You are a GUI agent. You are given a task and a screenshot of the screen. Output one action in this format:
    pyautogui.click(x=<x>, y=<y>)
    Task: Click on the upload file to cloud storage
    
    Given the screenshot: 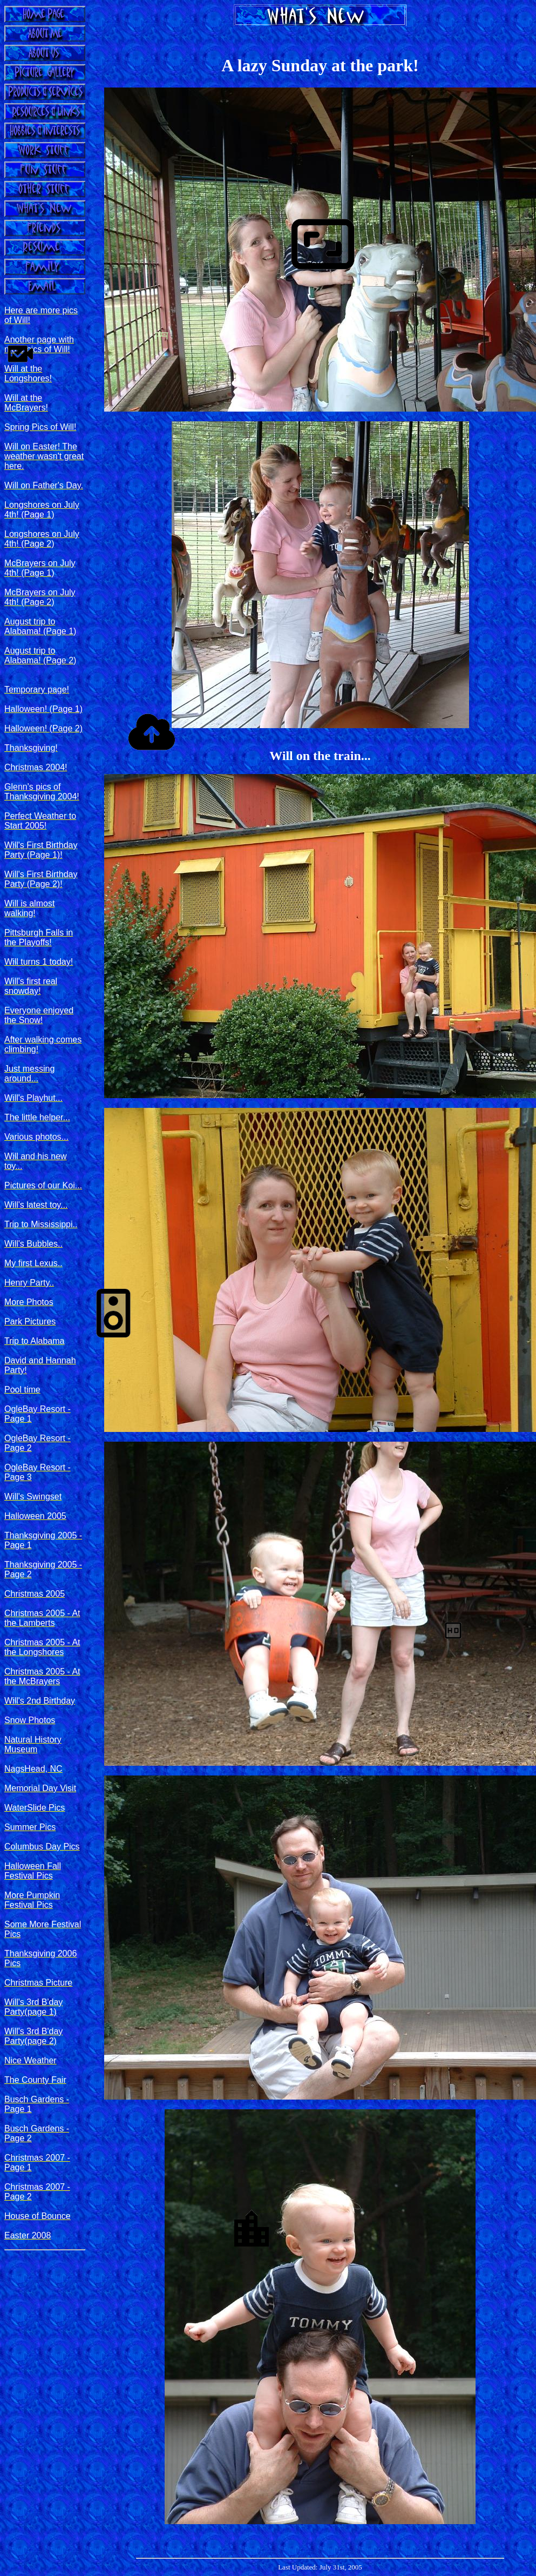 What is the action you would take?
    pyautogui.click(x=152, y=732)
    